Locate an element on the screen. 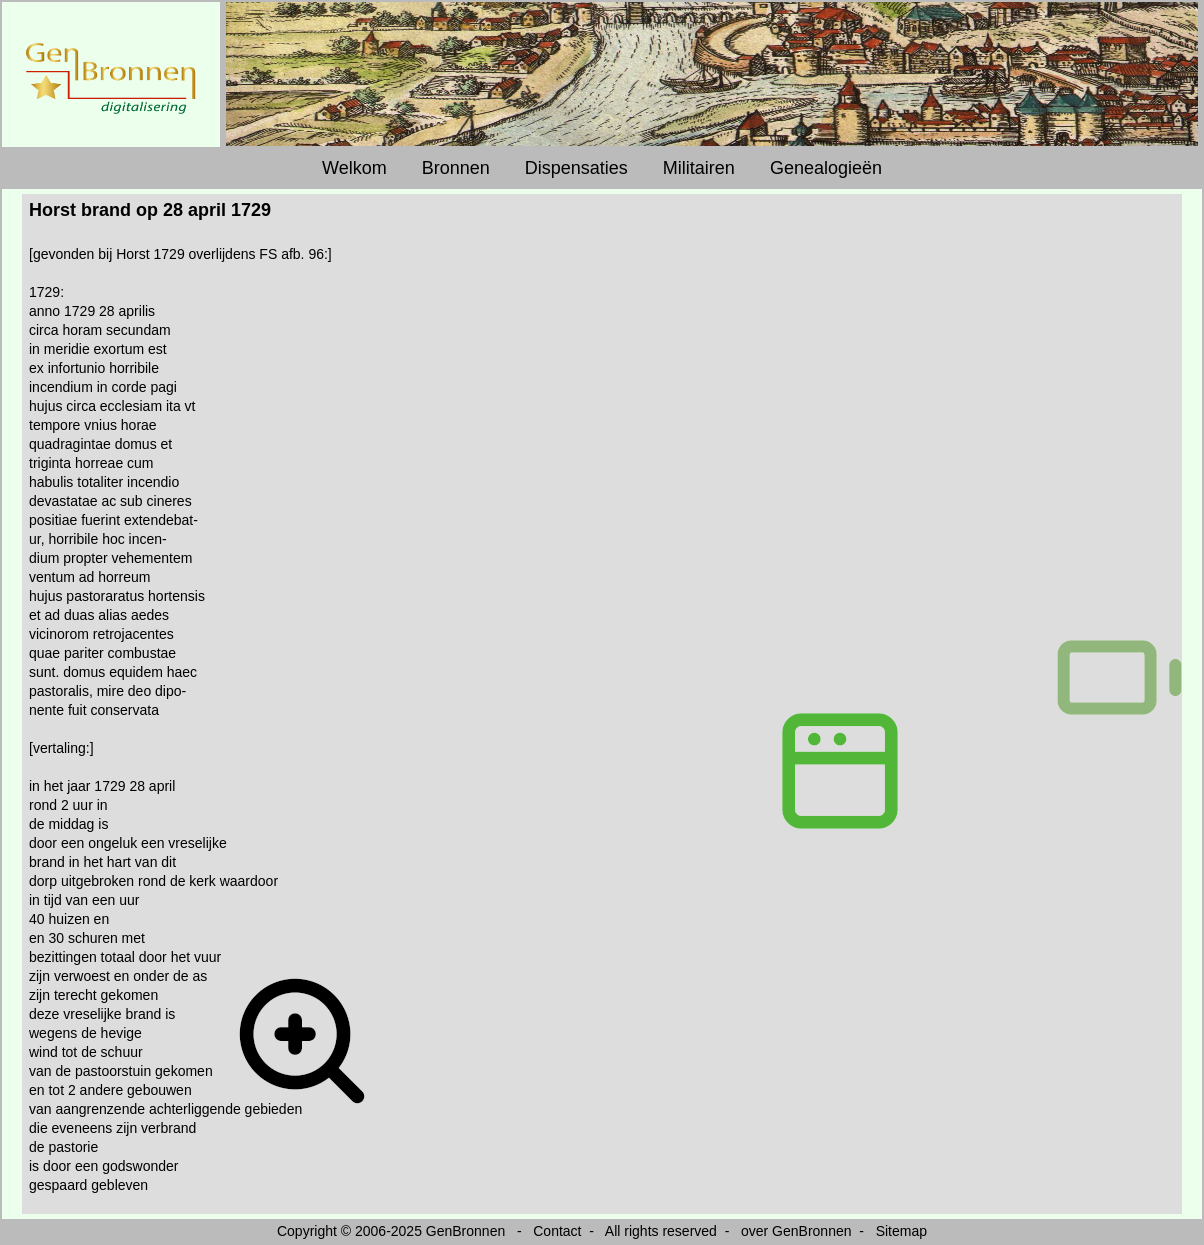 This screenshot has width=1204, height=1245. indicates current battery level is located at coordinates (1119, 677).